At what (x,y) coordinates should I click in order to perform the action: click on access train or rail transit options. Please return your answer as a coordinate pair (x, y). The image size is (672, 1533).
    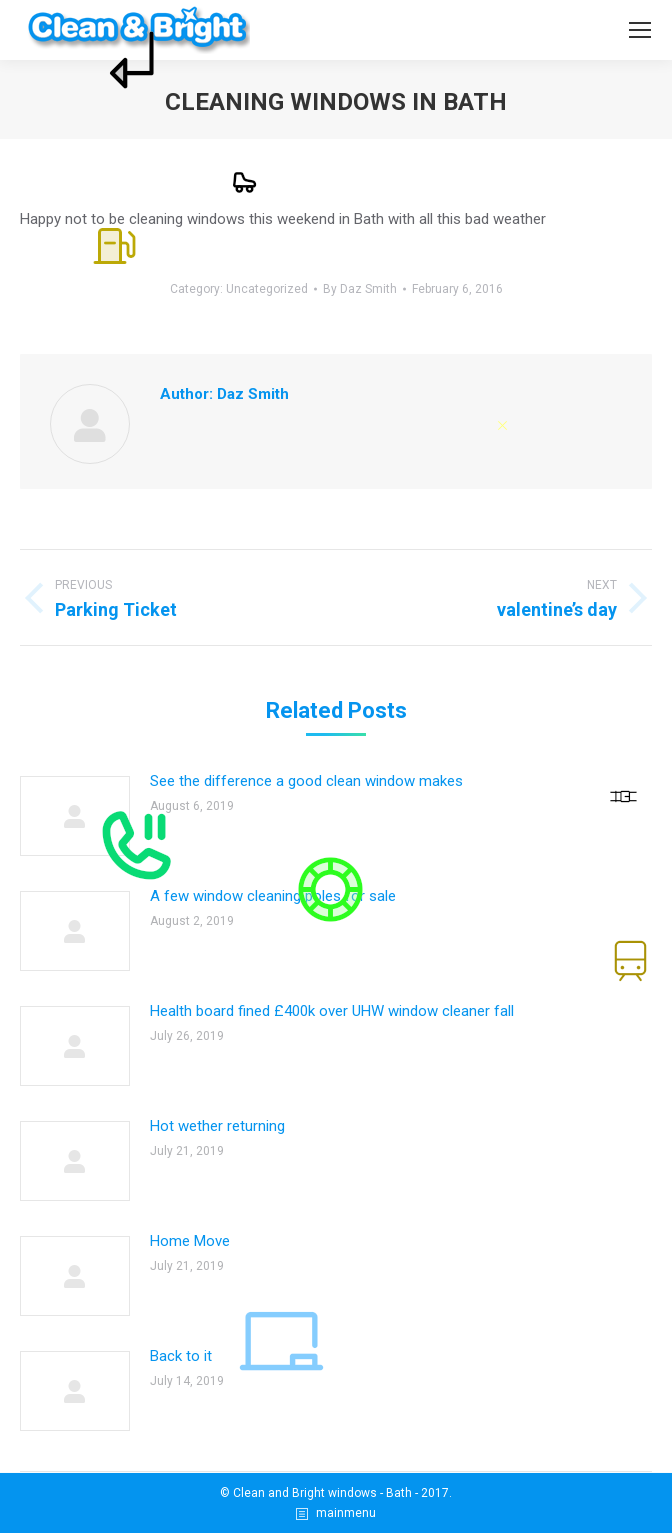
    Looking at the image, I should click on (630, 959).